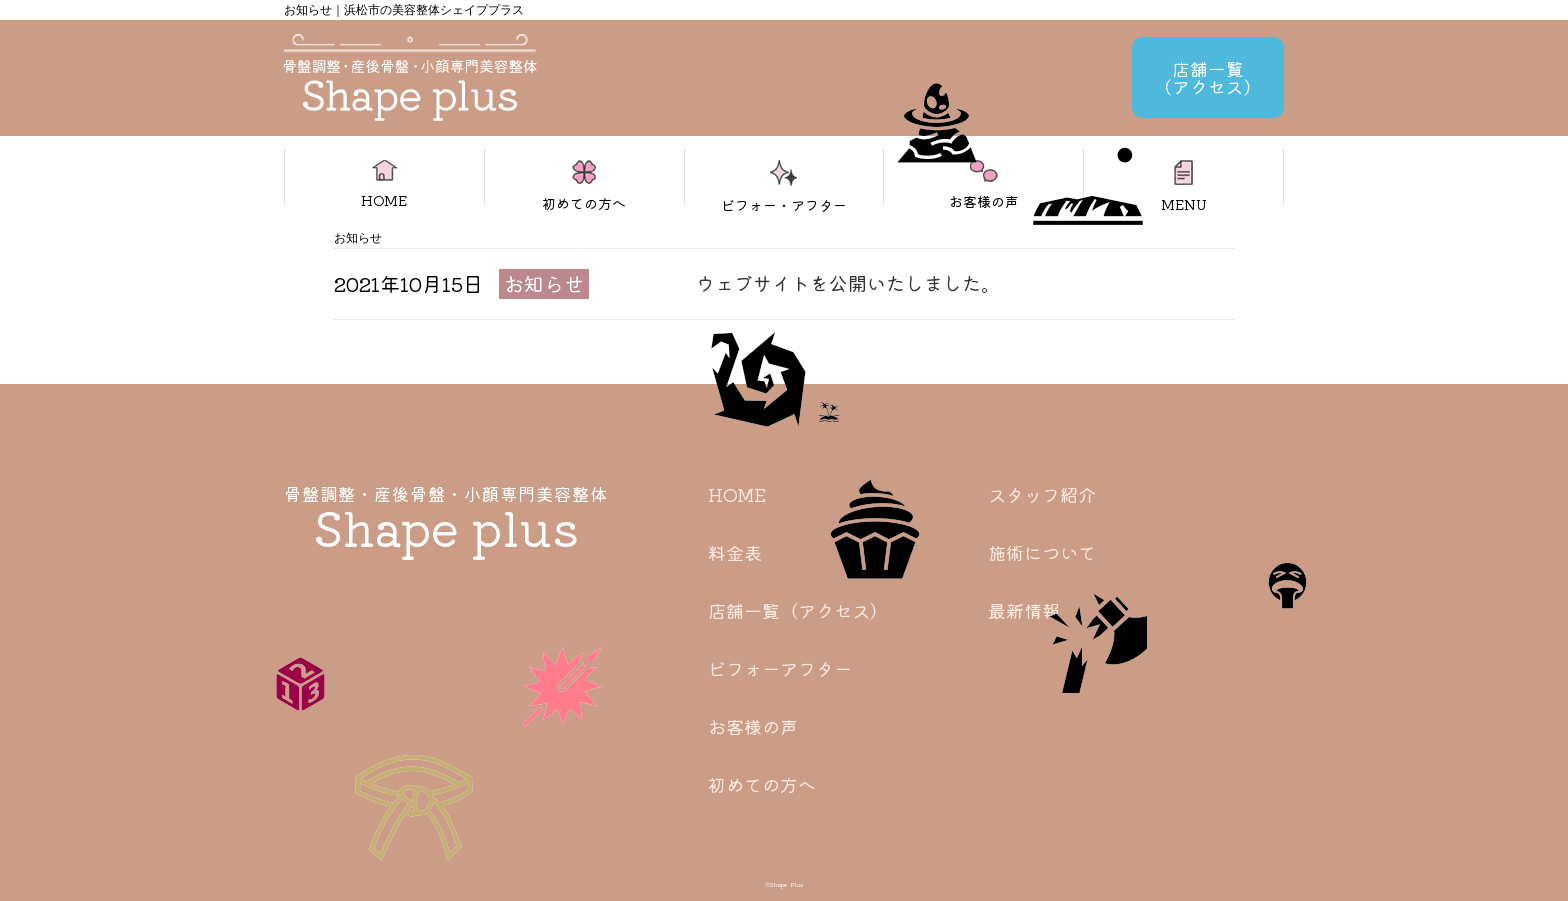 The width and height of the screenshot is (1568, 901). Describe the element at coordinates (300, 684) in the screenshot. I see `roll dice or generate random number` at that location.